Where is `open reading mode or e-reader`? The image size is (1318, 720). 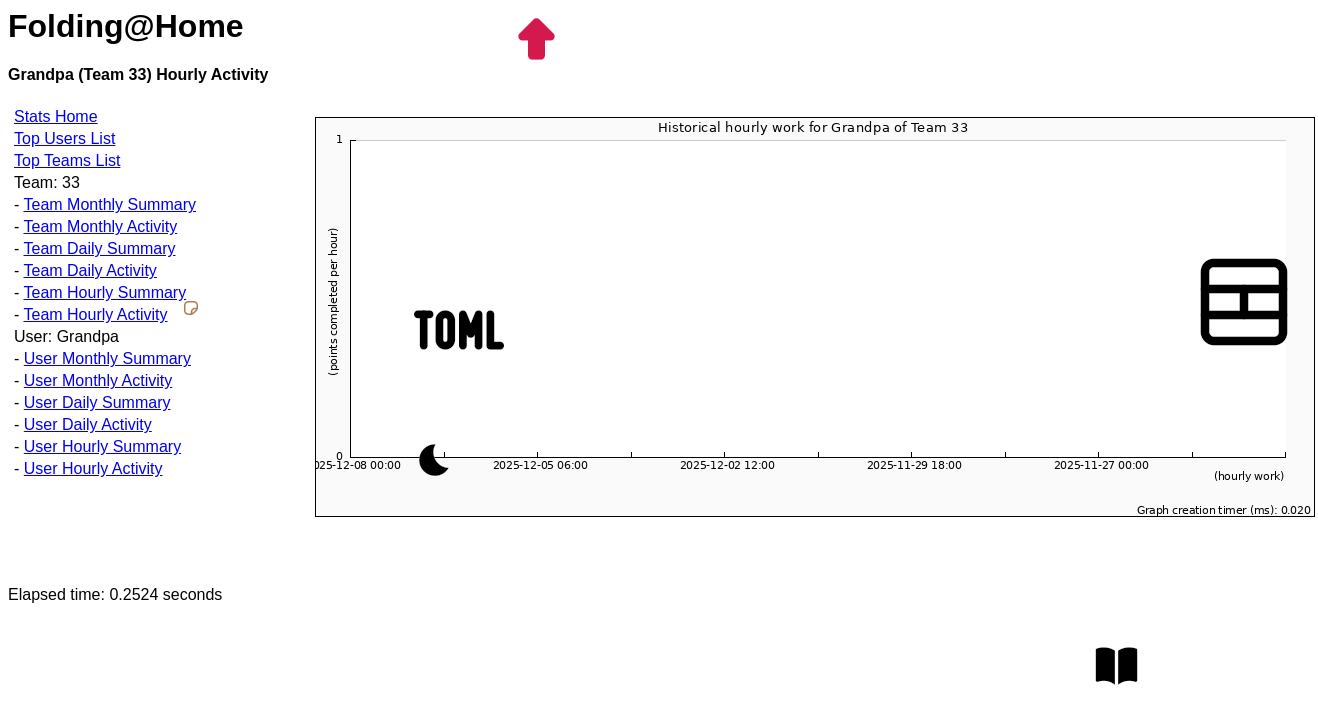
open reading mode or e-reader is located at coordinates (1116, 666).